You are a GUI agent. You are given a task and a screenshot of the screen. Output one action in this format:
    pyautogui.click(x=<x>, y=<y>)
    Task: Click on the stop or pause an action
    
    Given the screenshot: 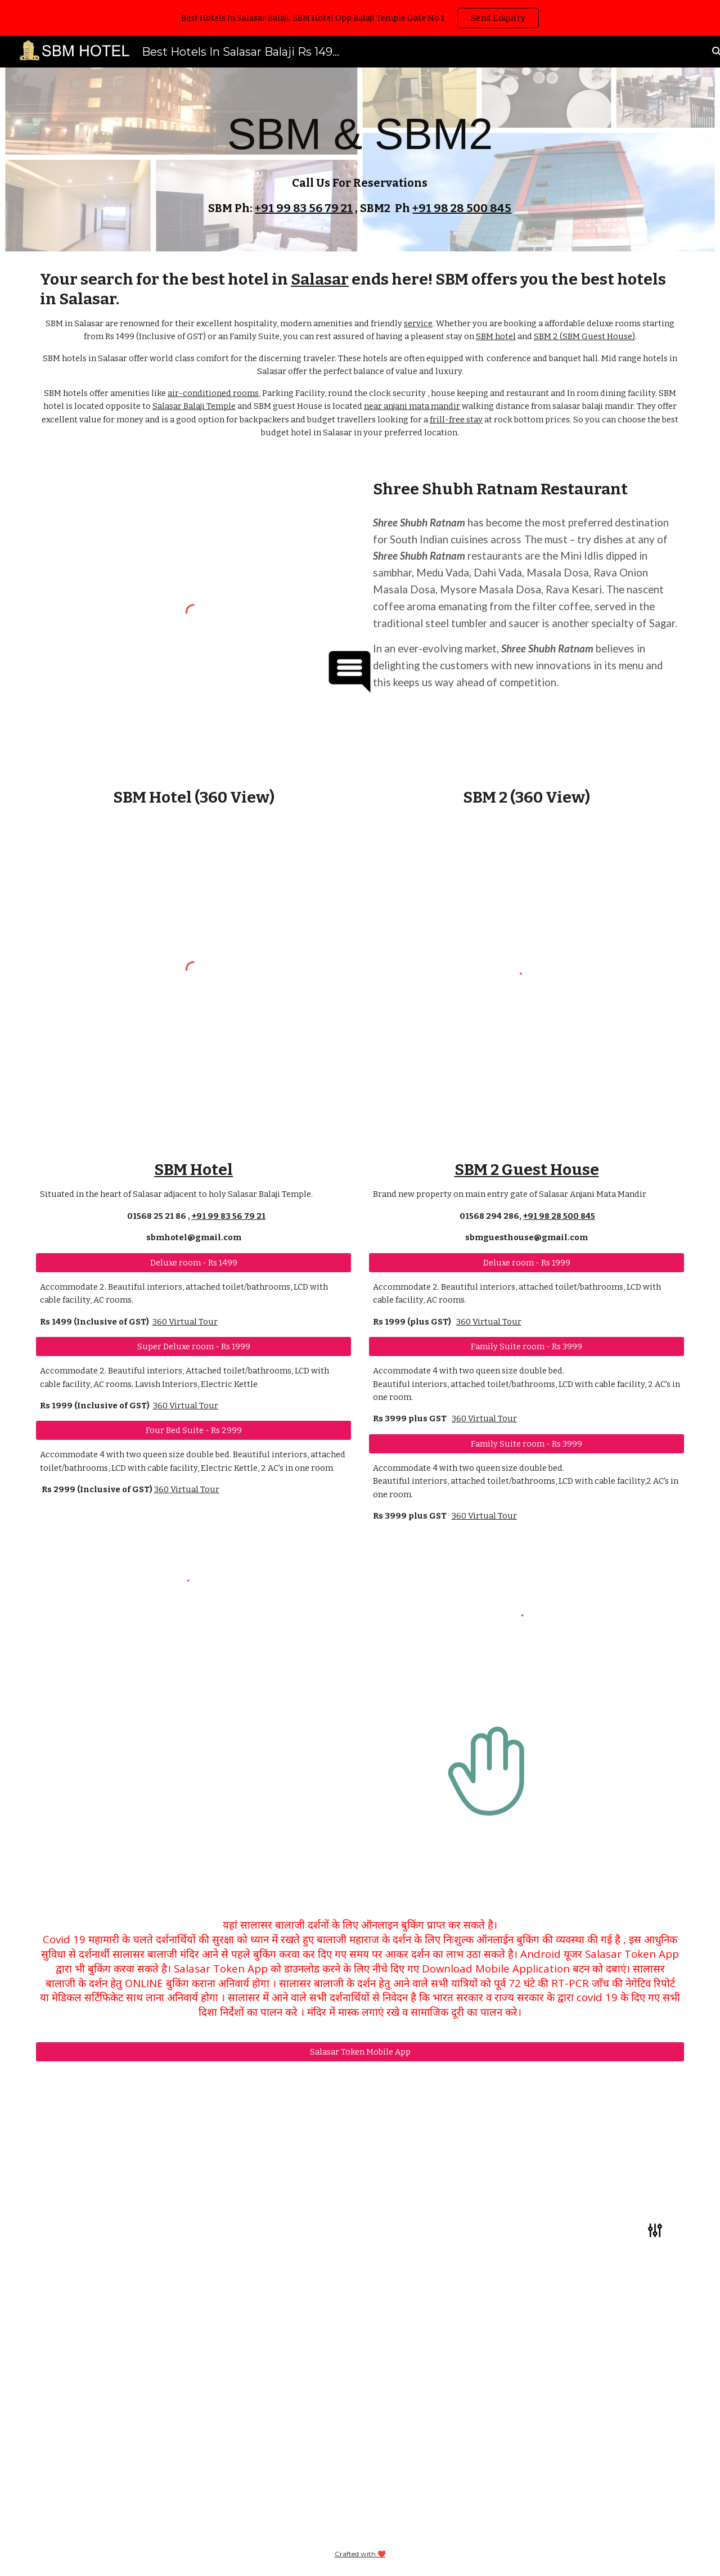 What is the action you would take?
    pyautogui.click(x=489, y=1771)
    